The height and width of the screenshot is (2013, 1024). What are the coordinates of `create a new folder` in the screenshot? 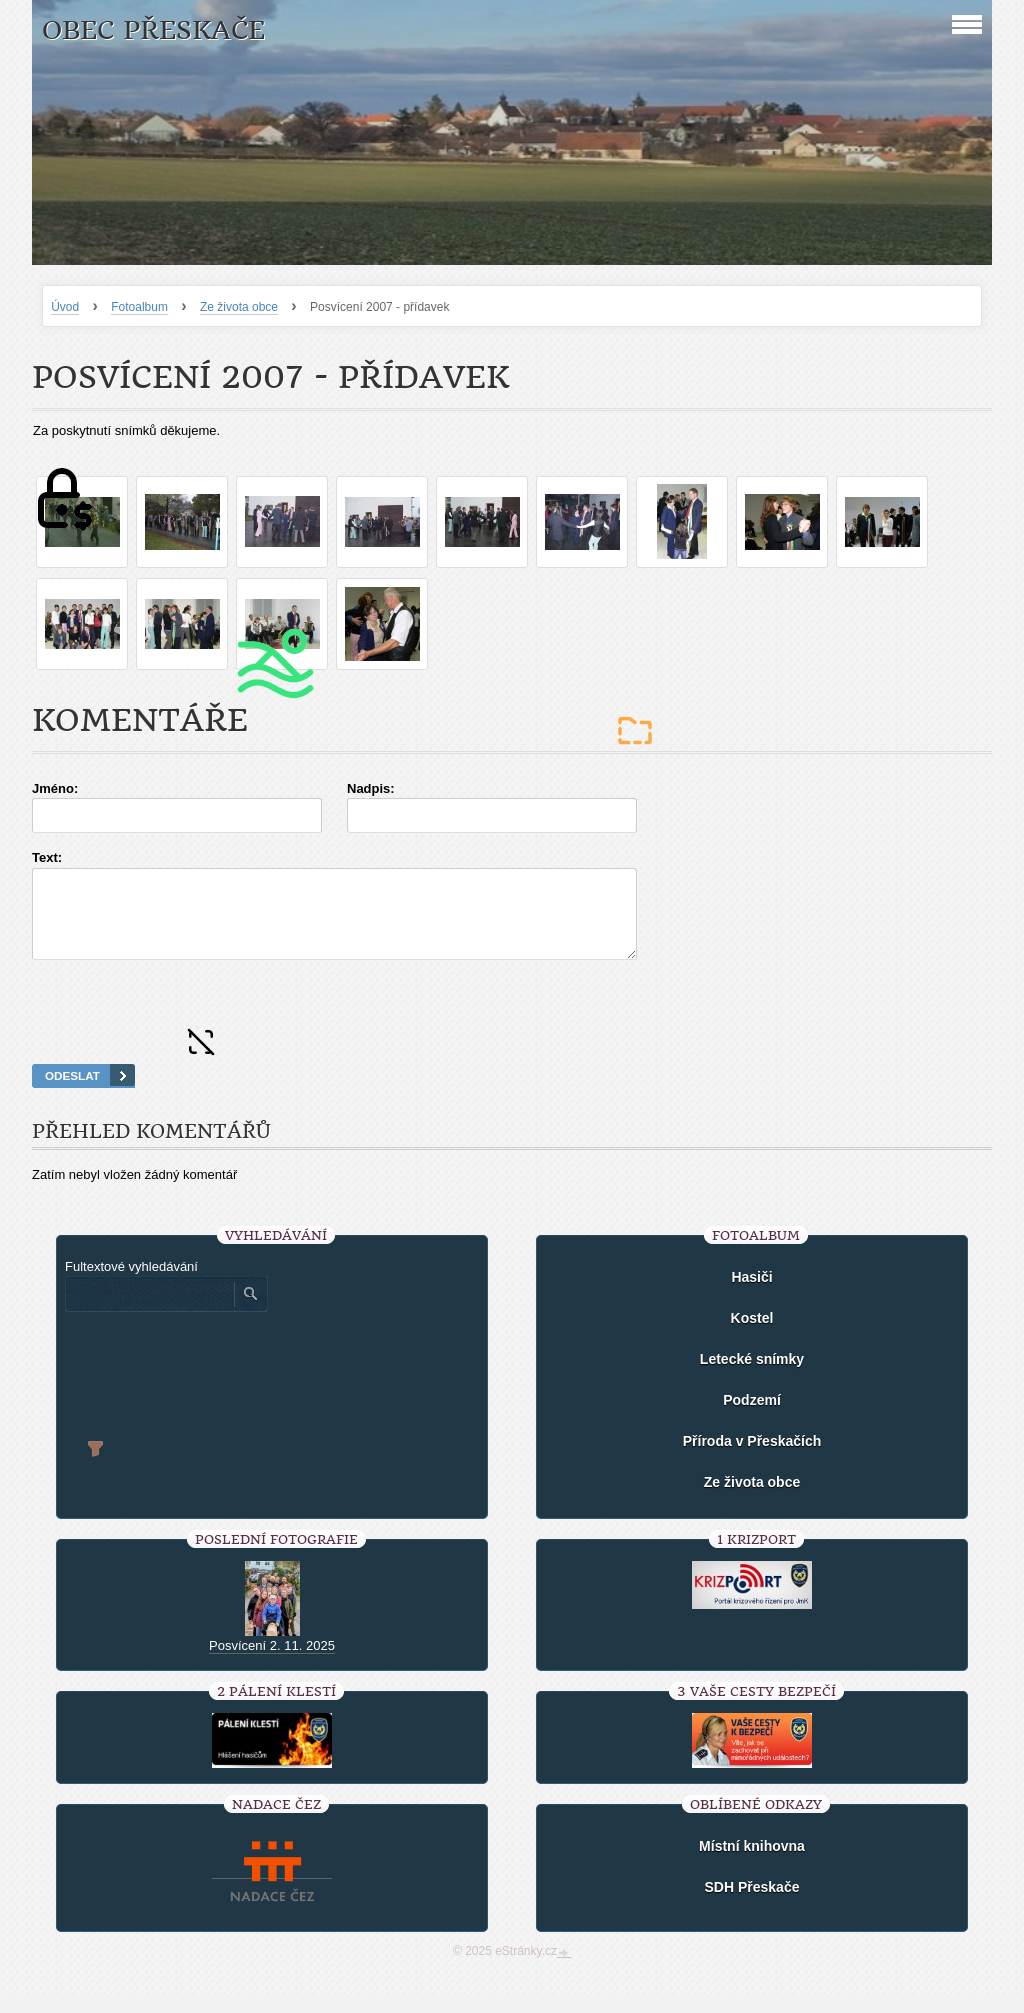 It's located at (635, 730).